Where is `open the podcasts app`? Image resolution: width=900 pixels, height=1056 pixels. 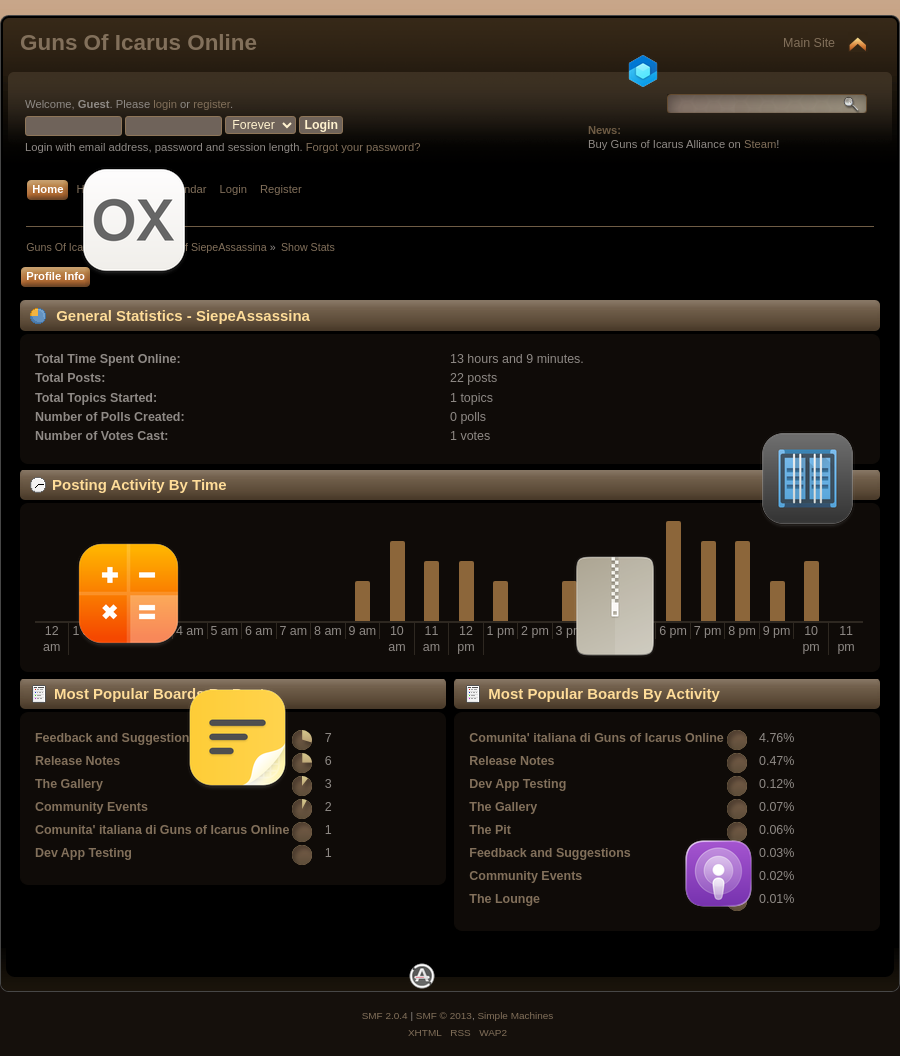
open the podcasts app is located at coordinates (718, 873).